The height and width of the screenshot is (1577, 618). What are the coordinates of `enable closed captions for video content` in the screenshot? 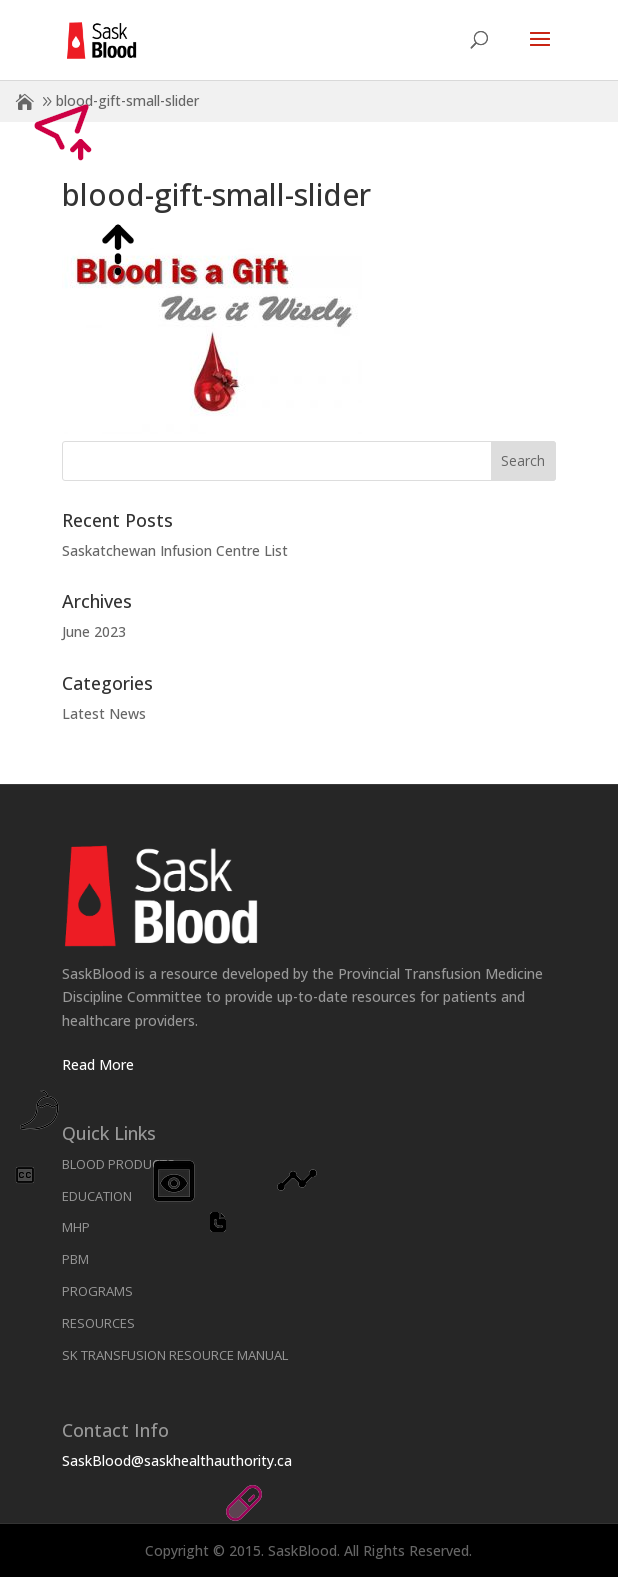 It's located at (25, 1175).